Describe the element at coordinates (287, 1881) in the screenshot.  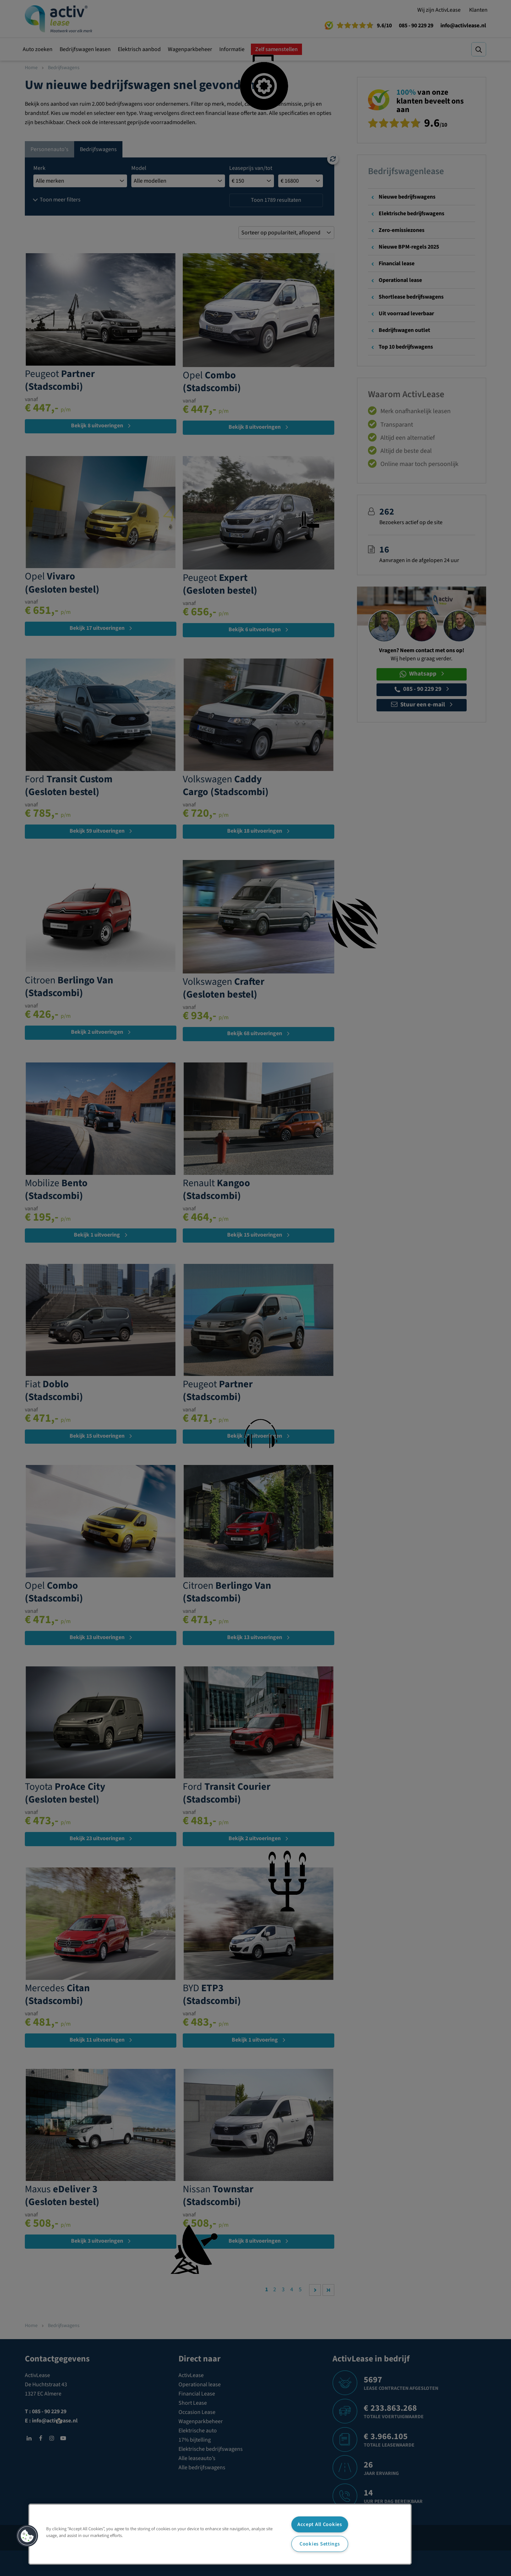
I see `decorative lighting or ambiance setting` at that location.